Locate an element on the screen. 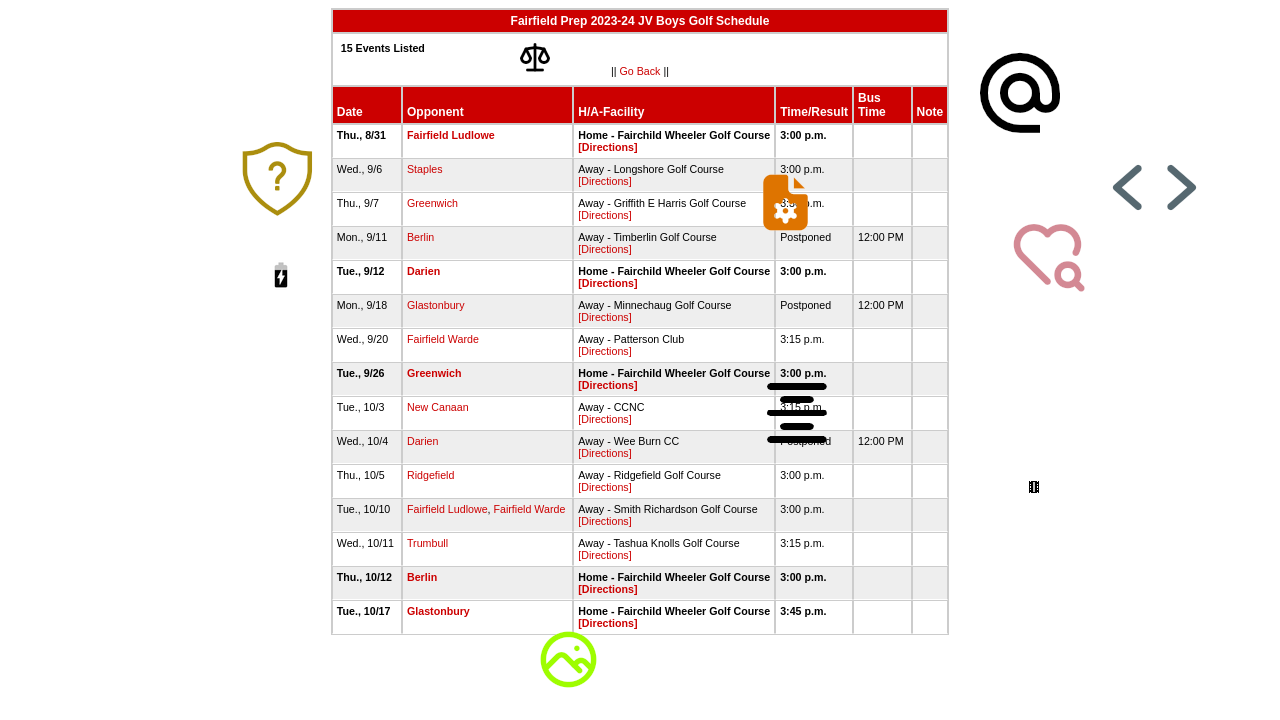 This screenshot has width=1280, height=720. access file settings or preferences is located at coordinates (785, 202).